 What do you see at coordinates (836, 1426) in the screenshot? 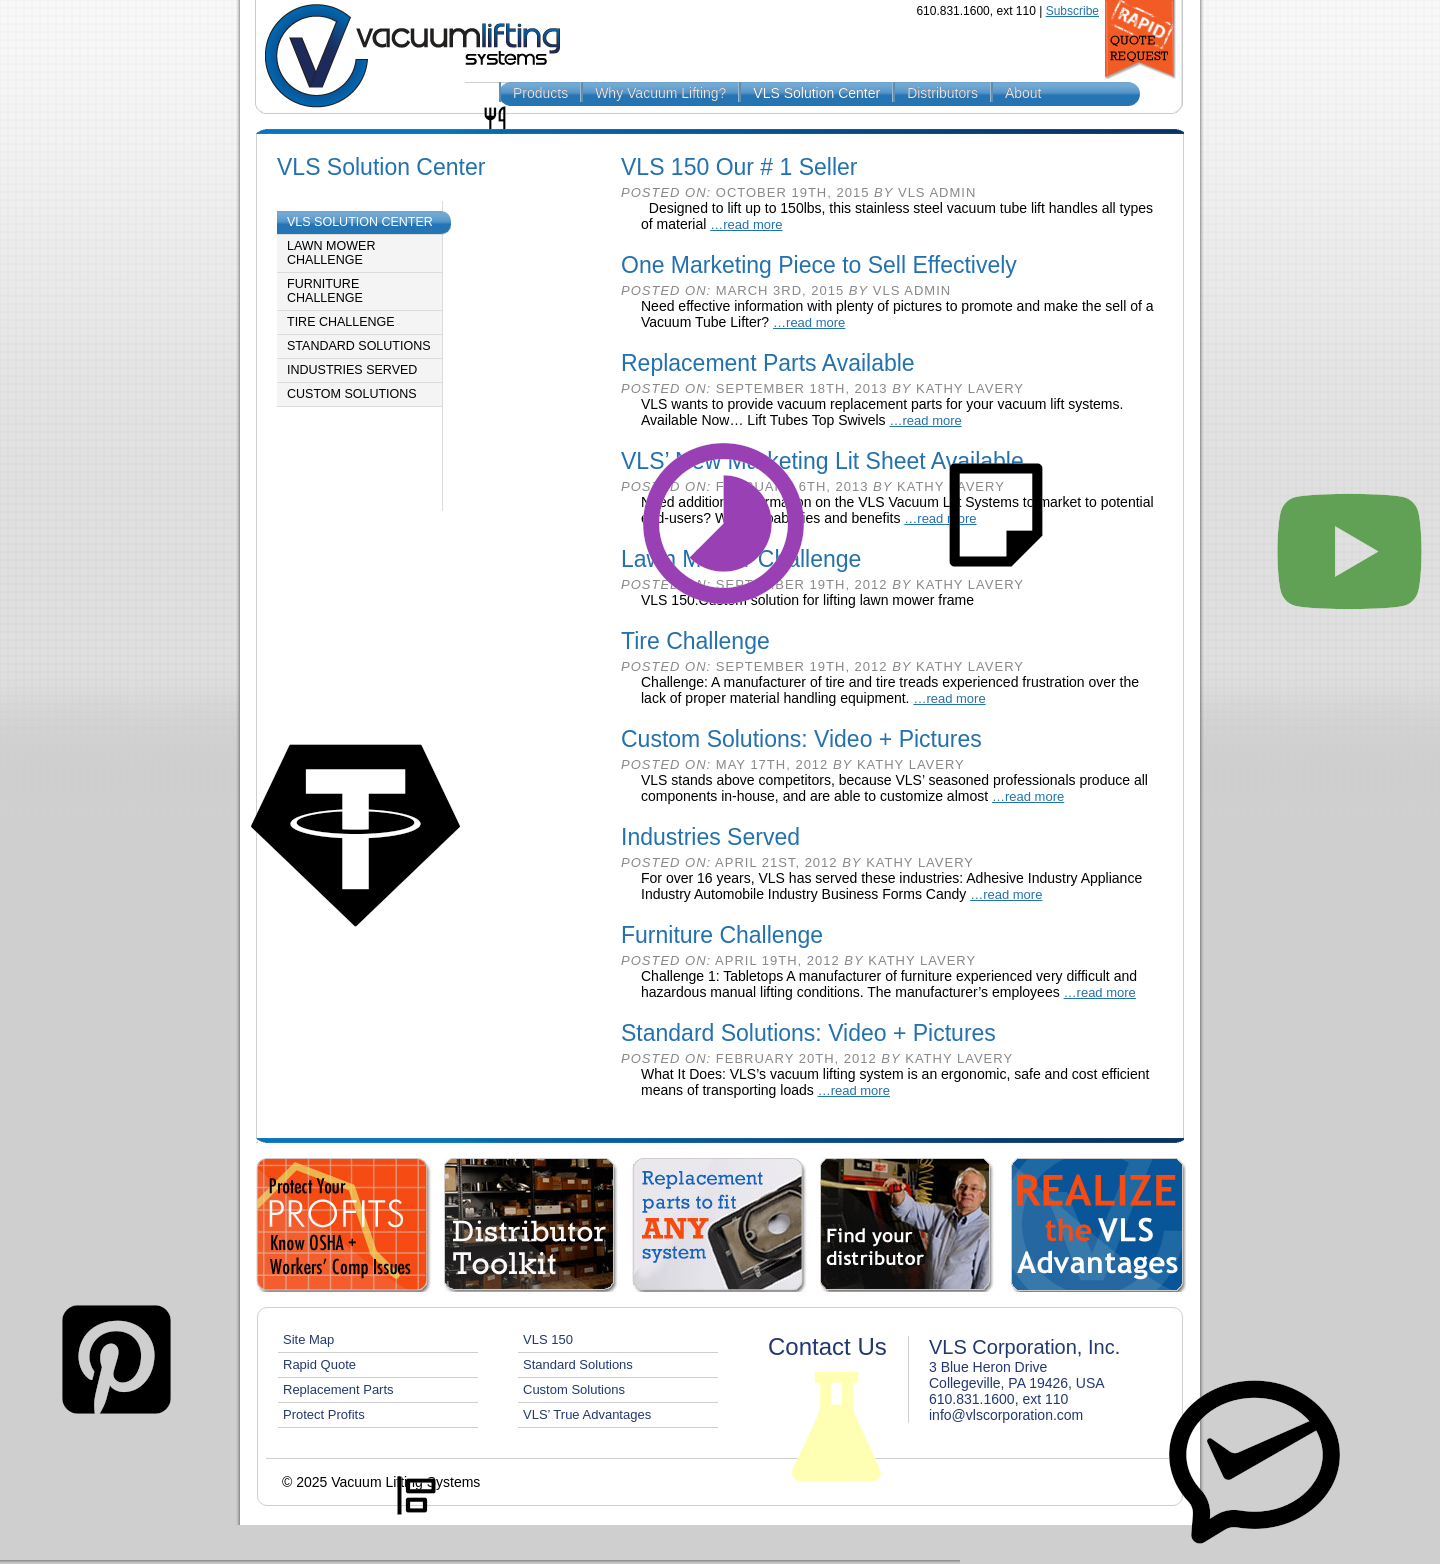
I see `access laboratory or science features` at bounding box center [836, 1426].